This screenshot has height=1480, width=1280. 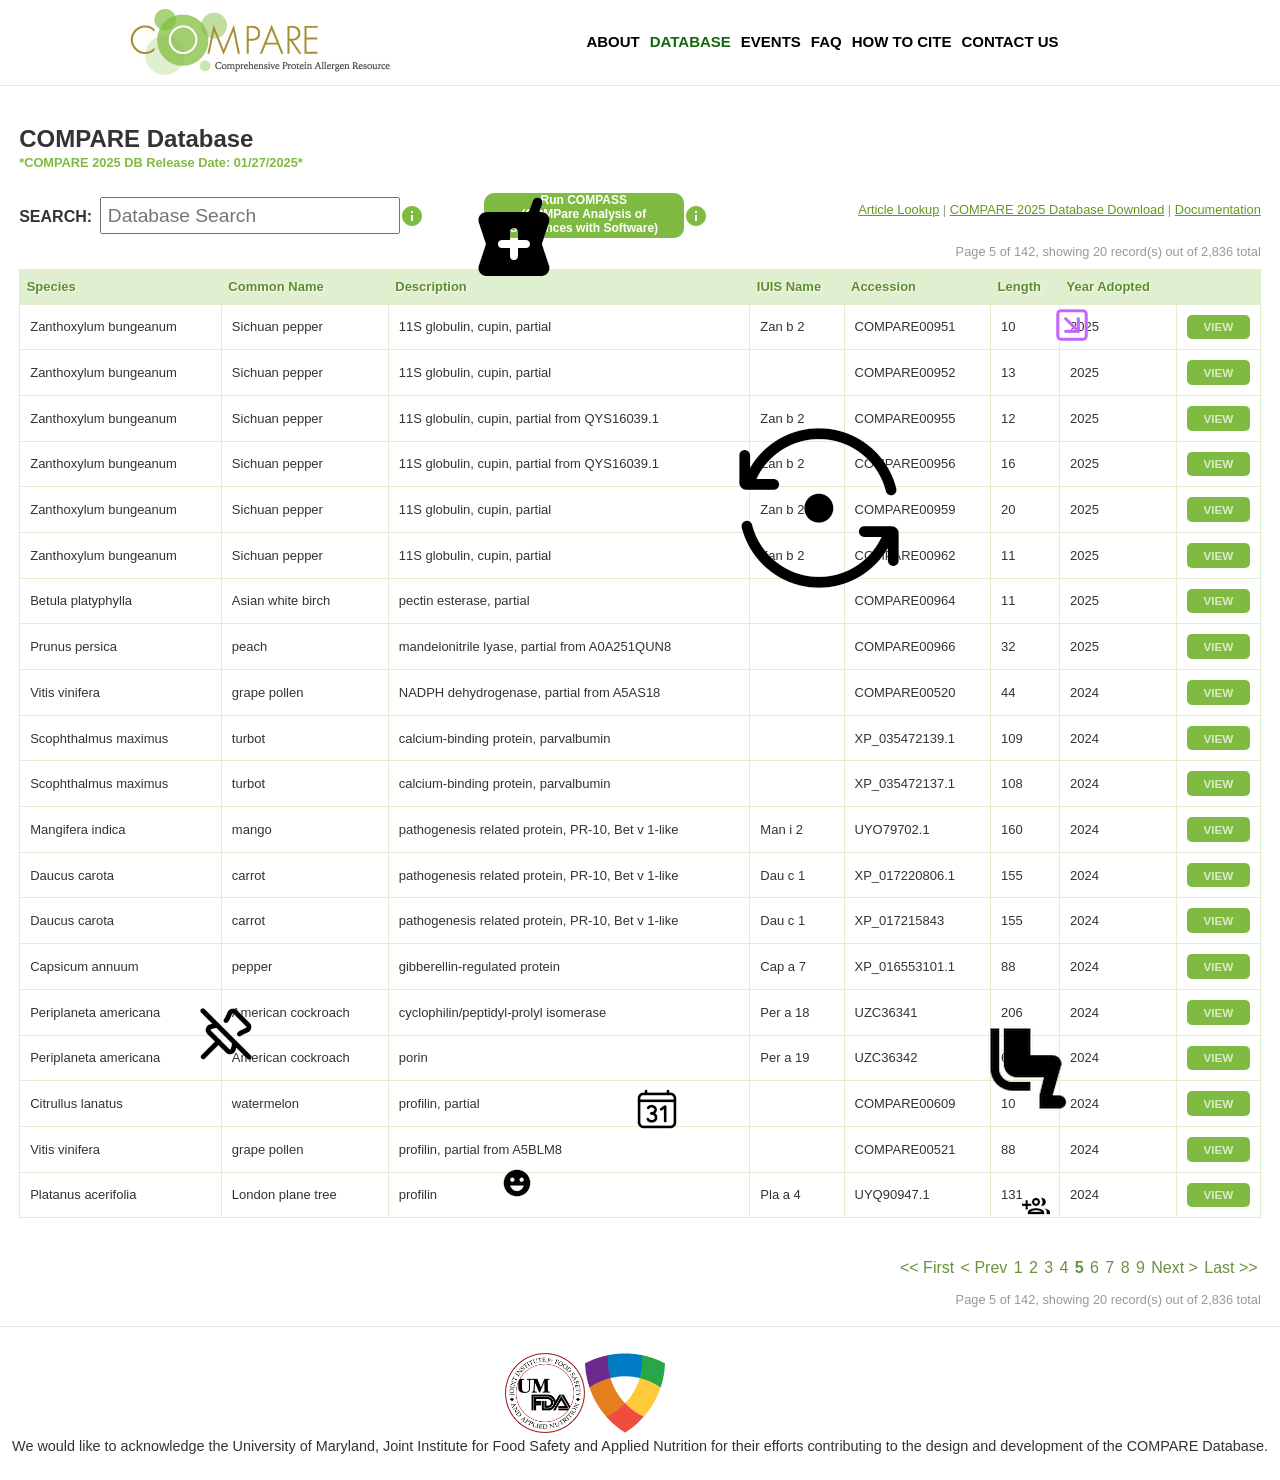 I want to click on add a new member to a group, so click(x=1036, y=1206).